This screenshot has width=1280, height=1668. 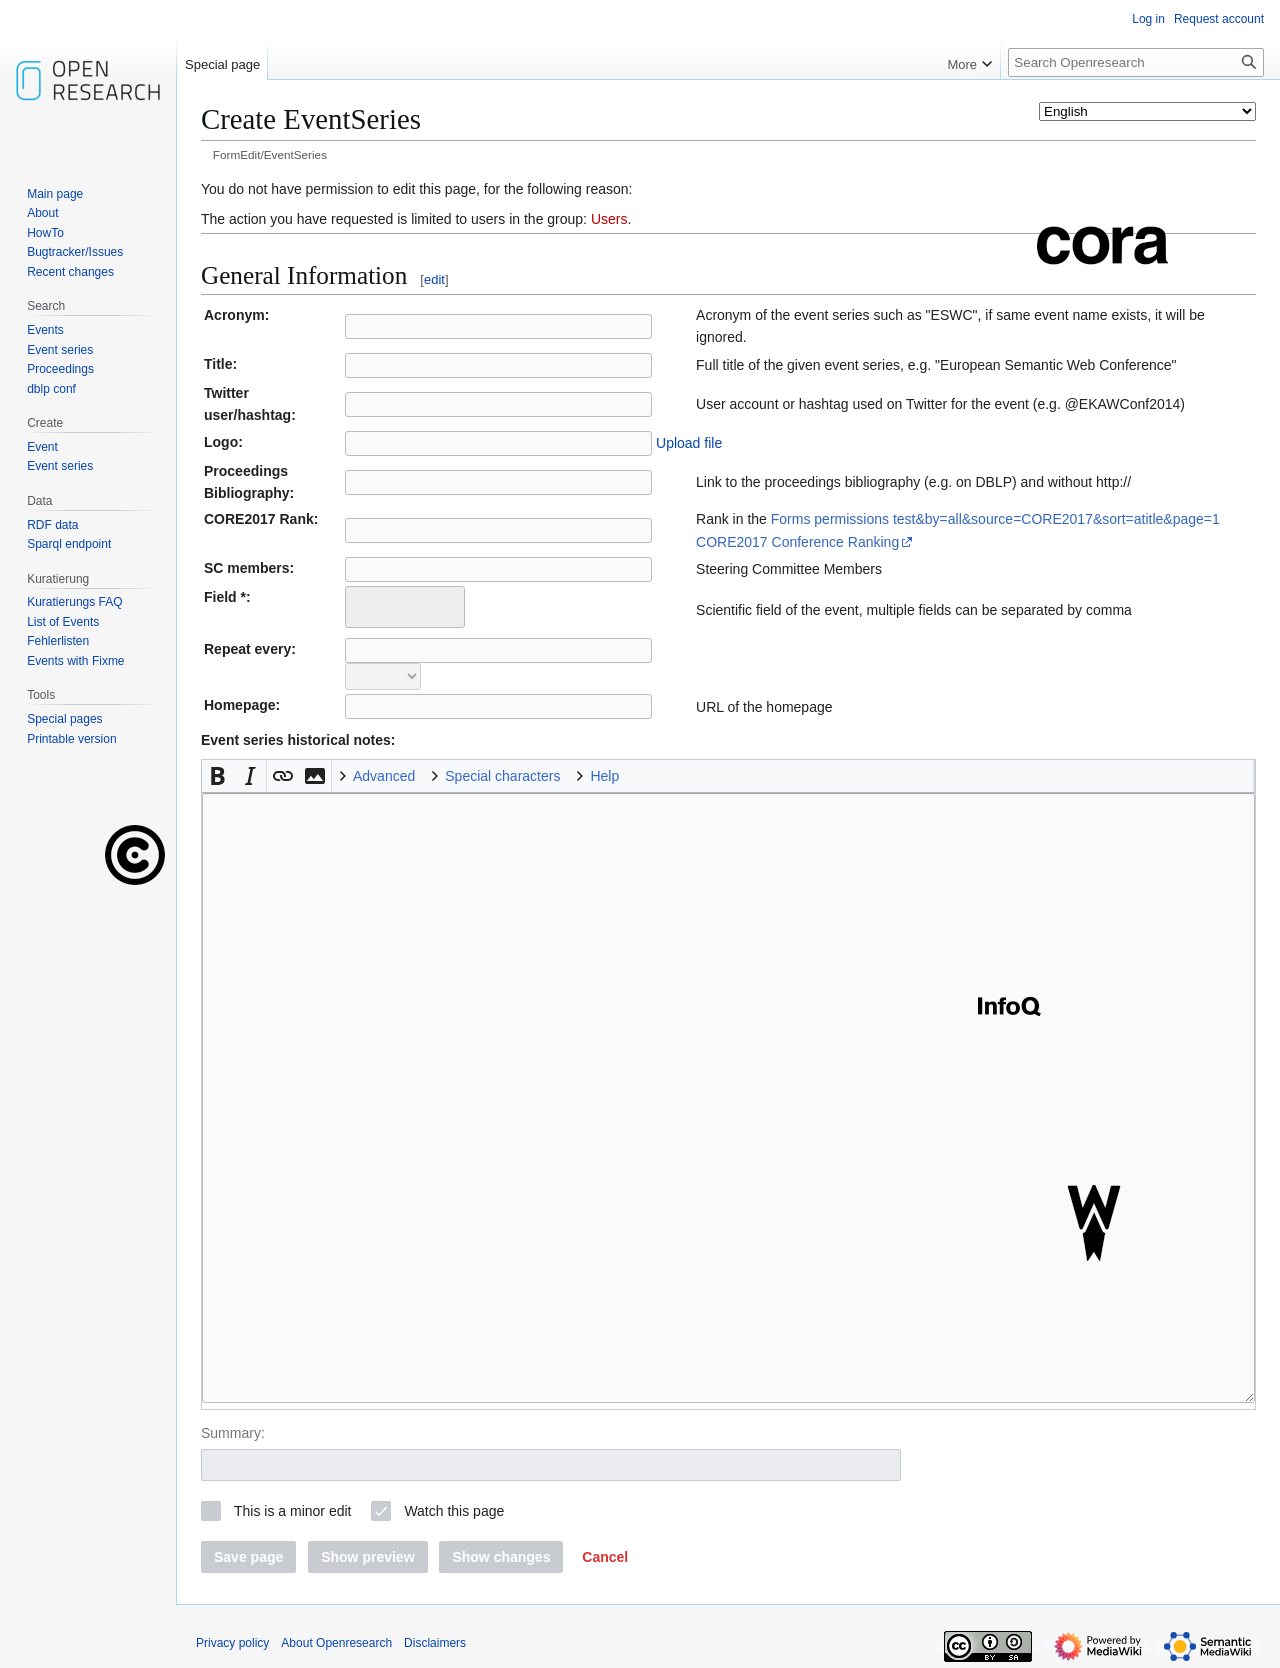 What do you see at coordinates (1102, 245) in the screenshot?
I see `Cora brand logo` at bounding box center [1102, 245].